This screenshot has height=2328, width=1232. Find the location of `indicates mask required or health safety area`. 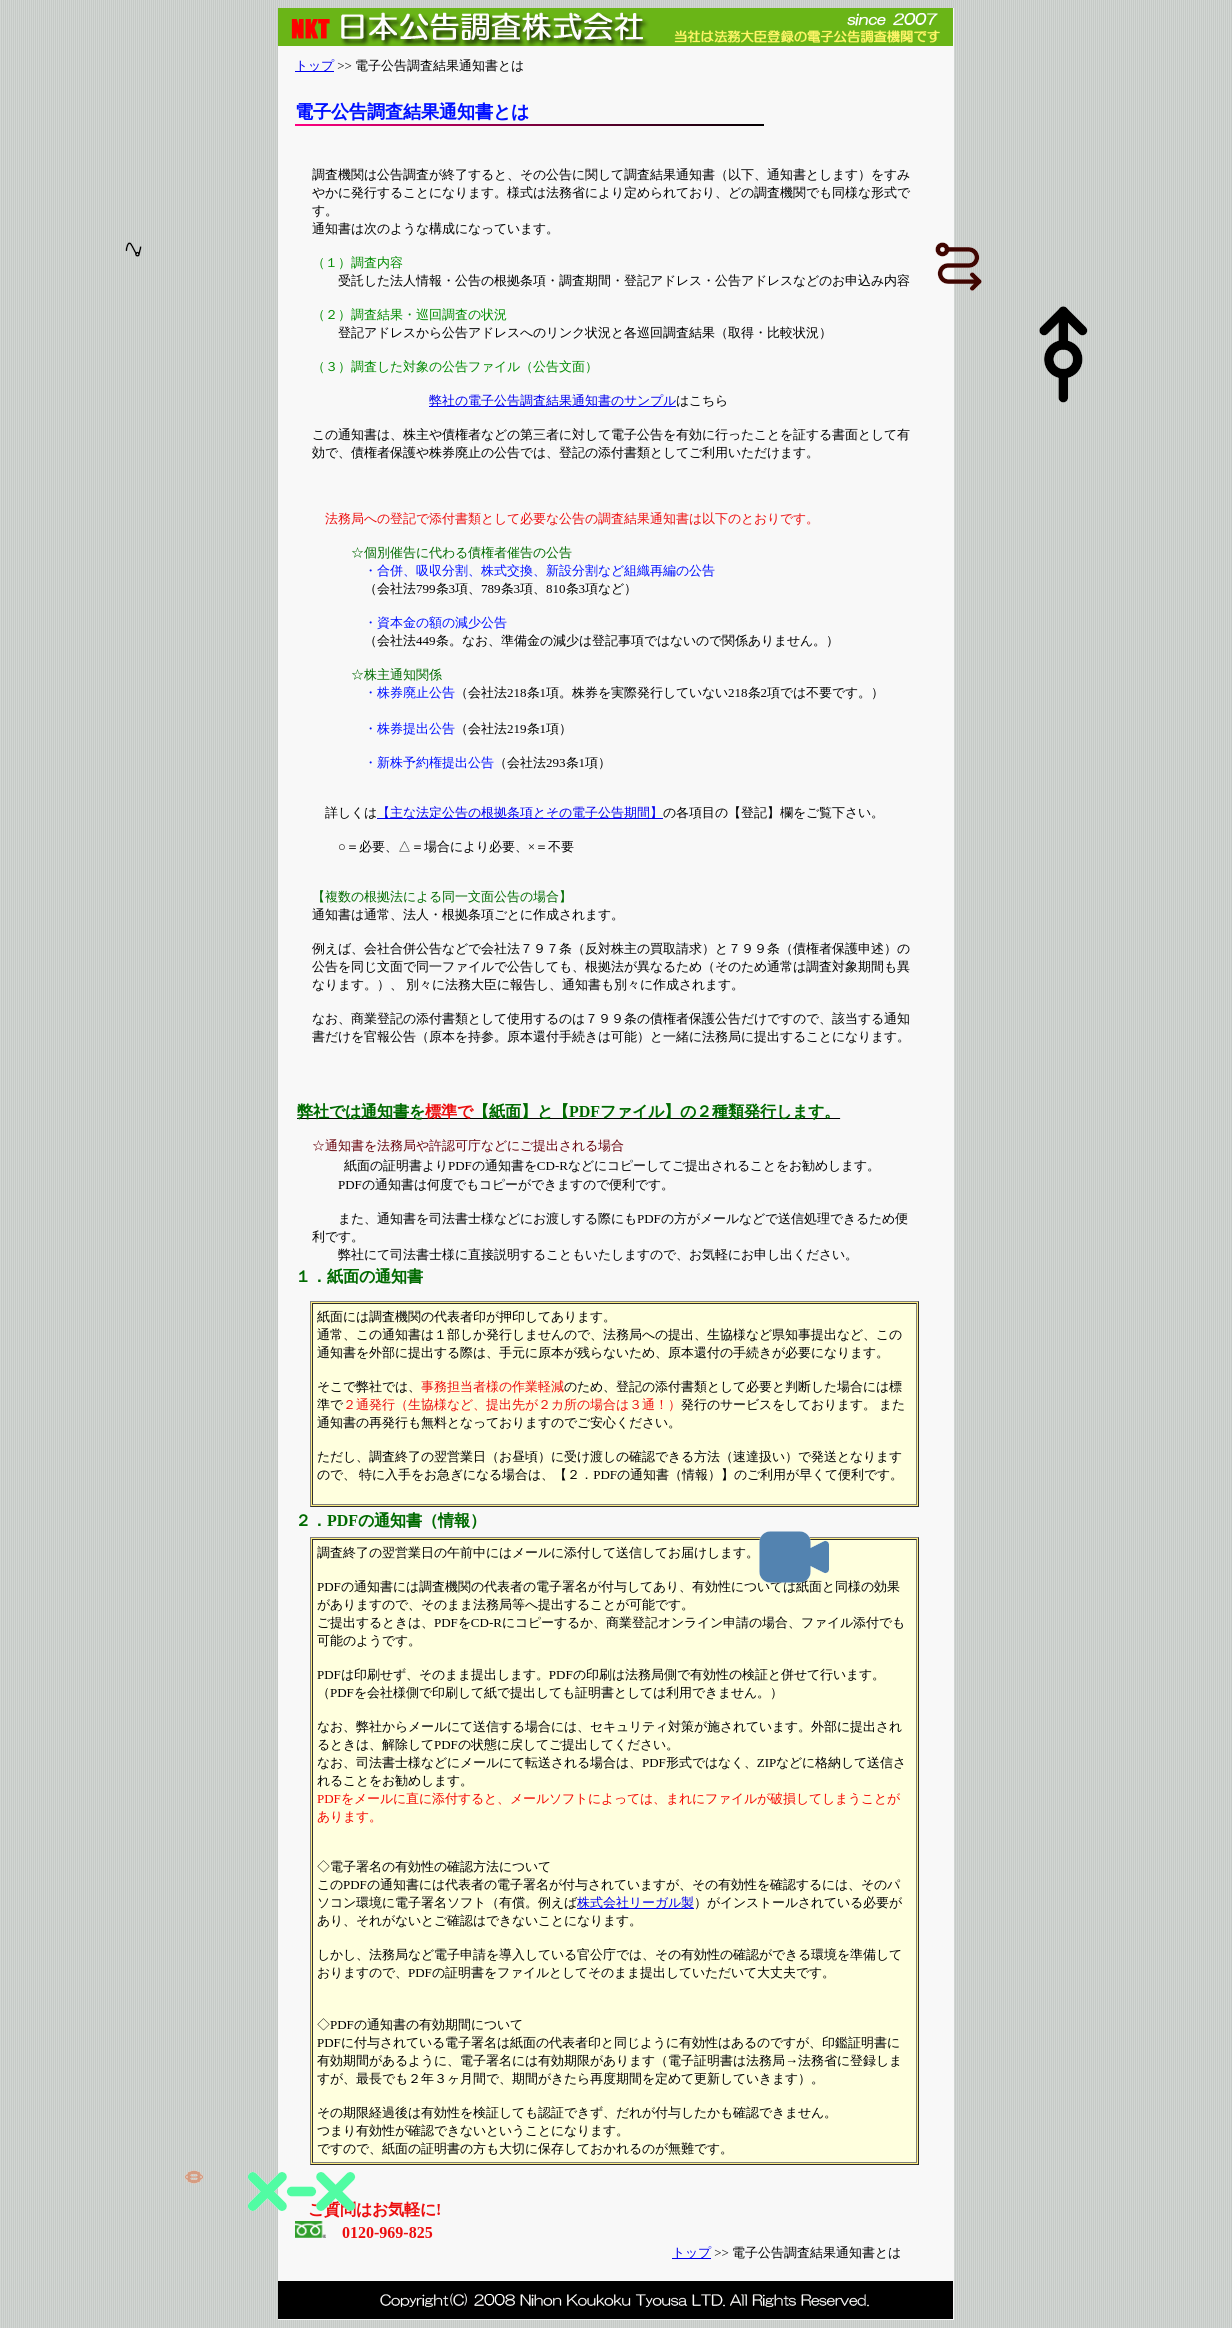

indicates mask required or health safety area is located at coordinates (194, 2177).